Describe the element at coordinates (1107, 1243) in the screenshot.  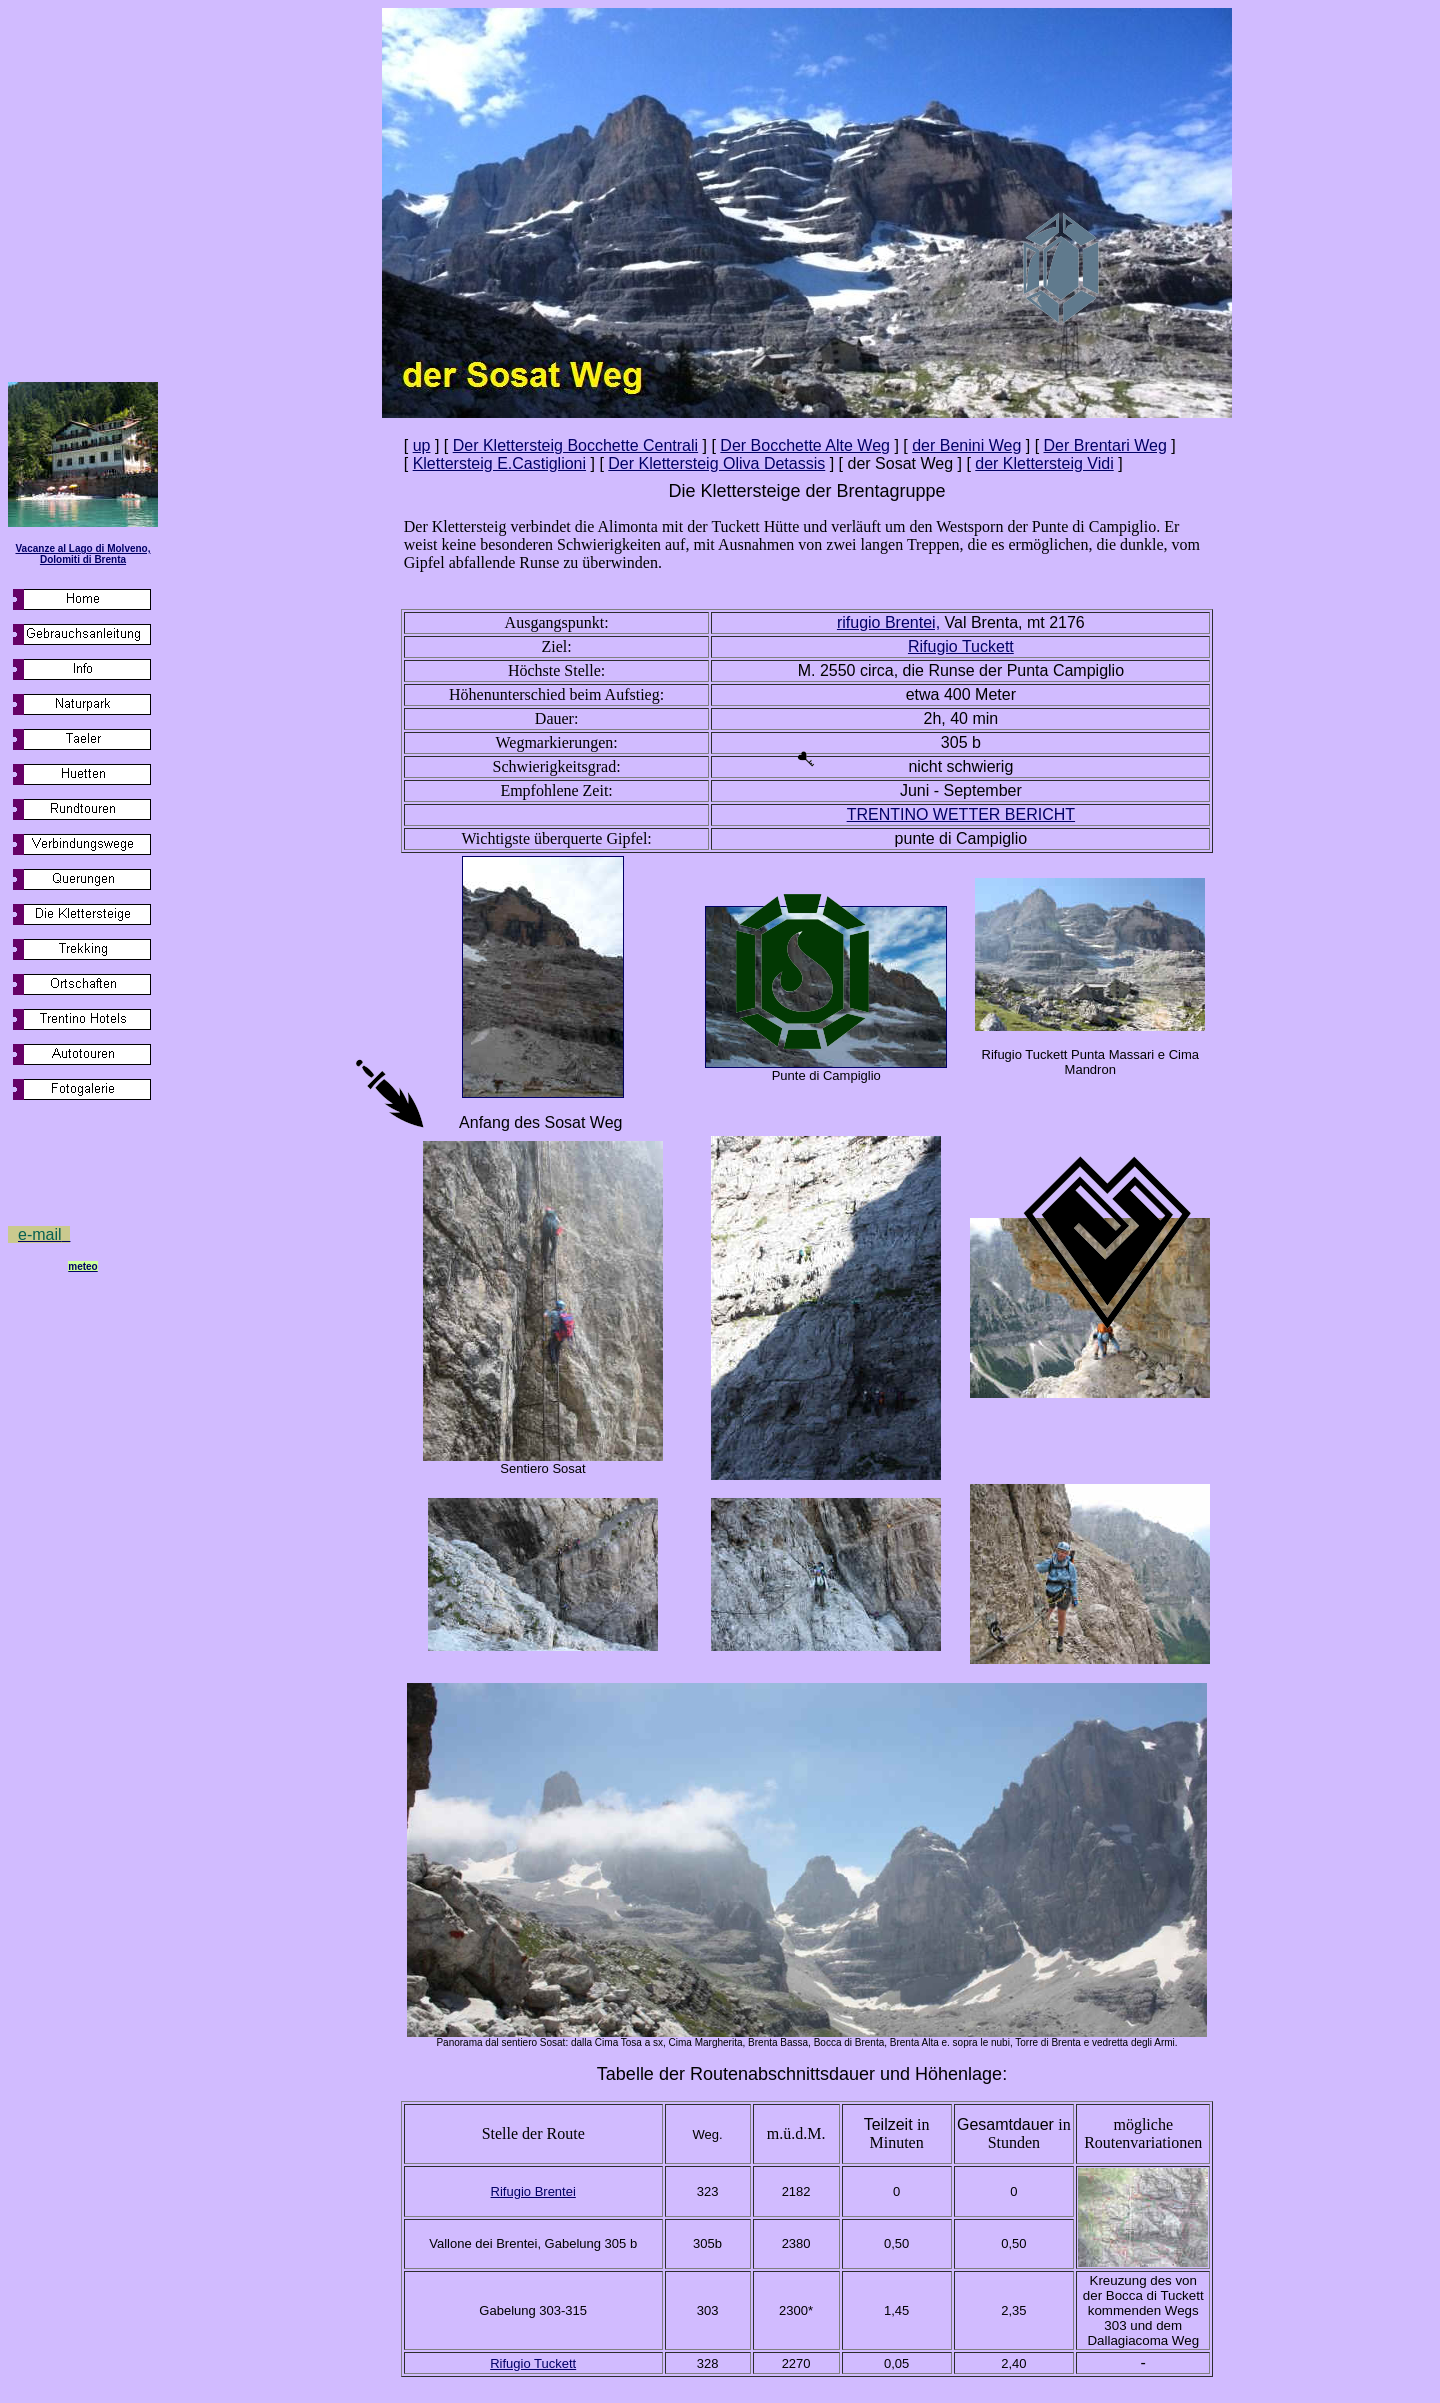
I see `indicates a rare or valuable in-game resource` at that location.